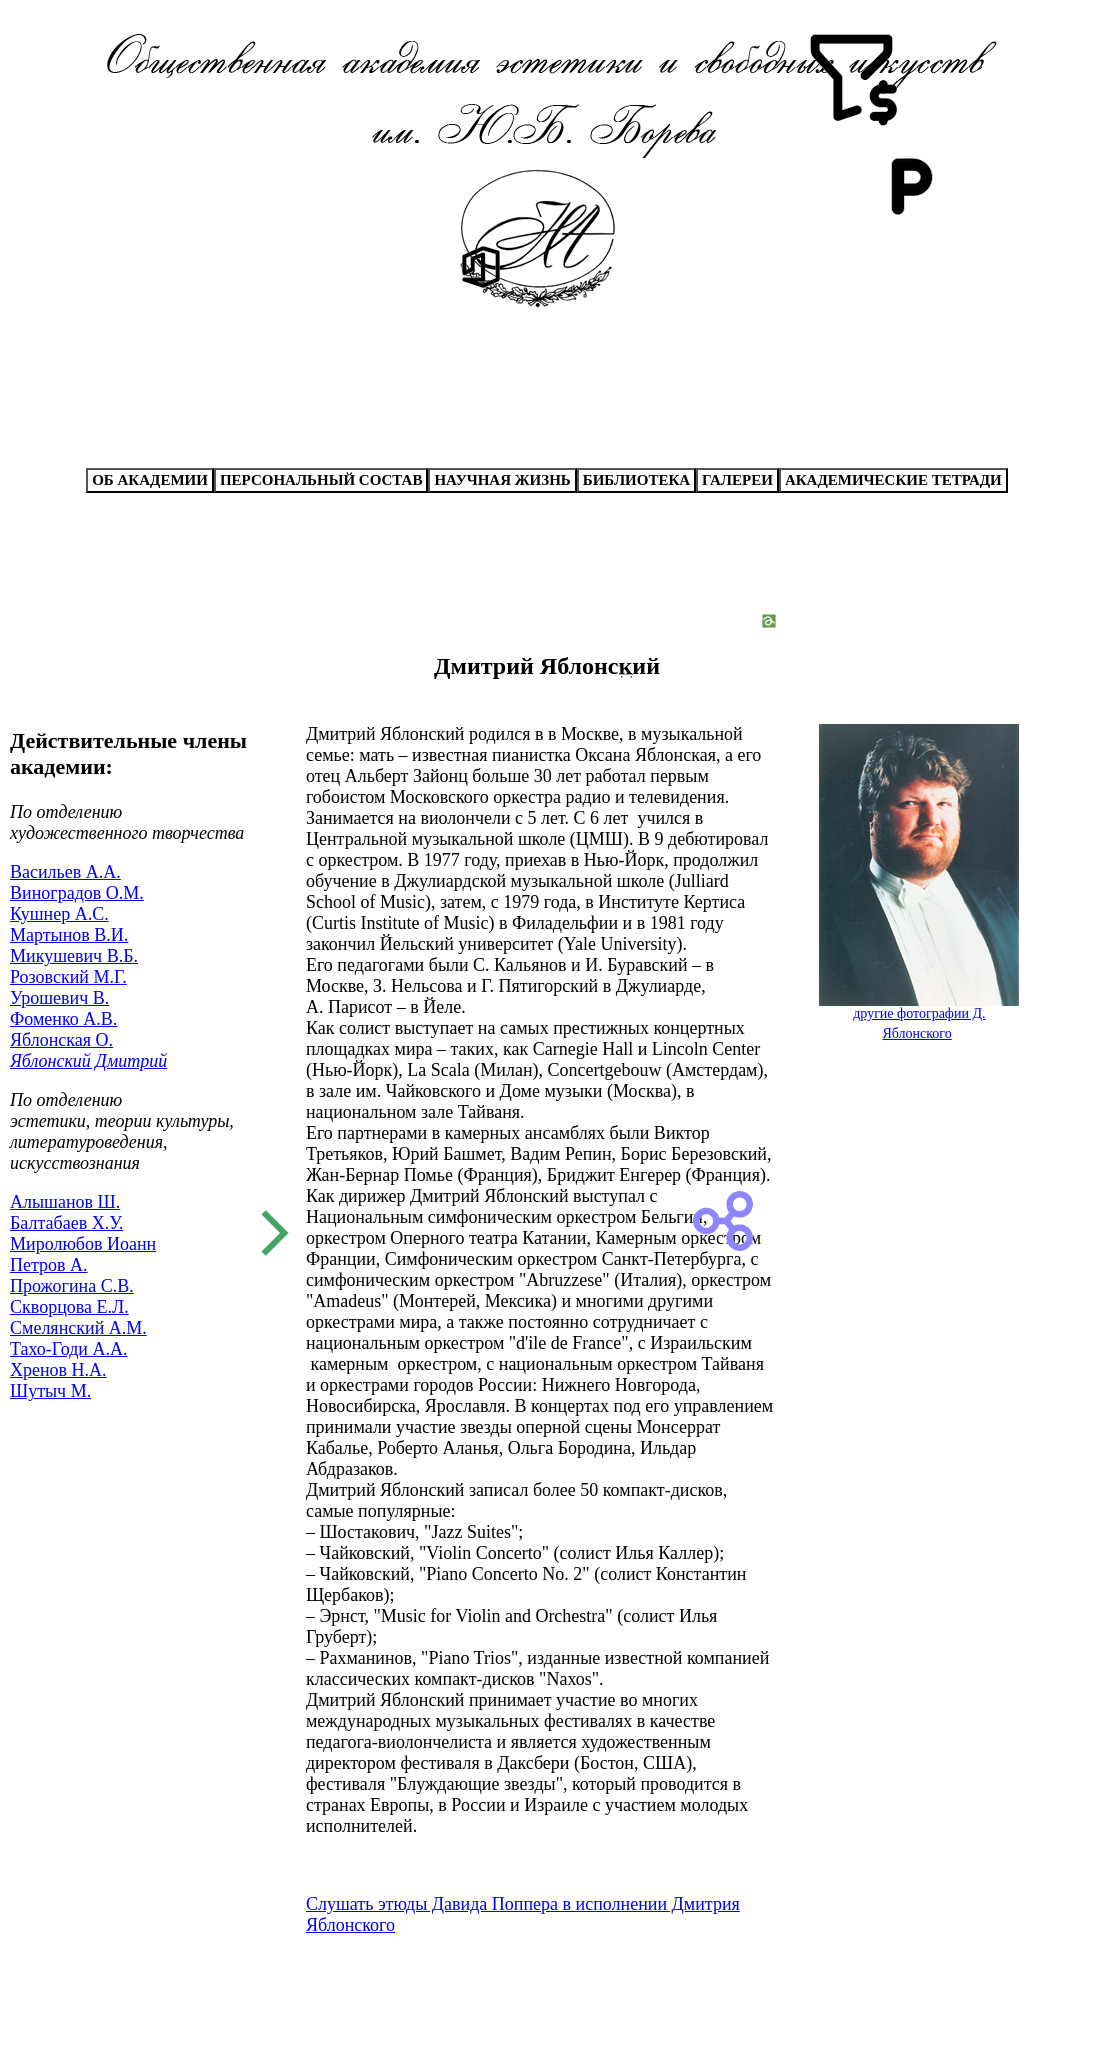  Describe the element at coordinates (769, 621) in the screenshot. I see `freehand drawing or sketch tool` at that location.